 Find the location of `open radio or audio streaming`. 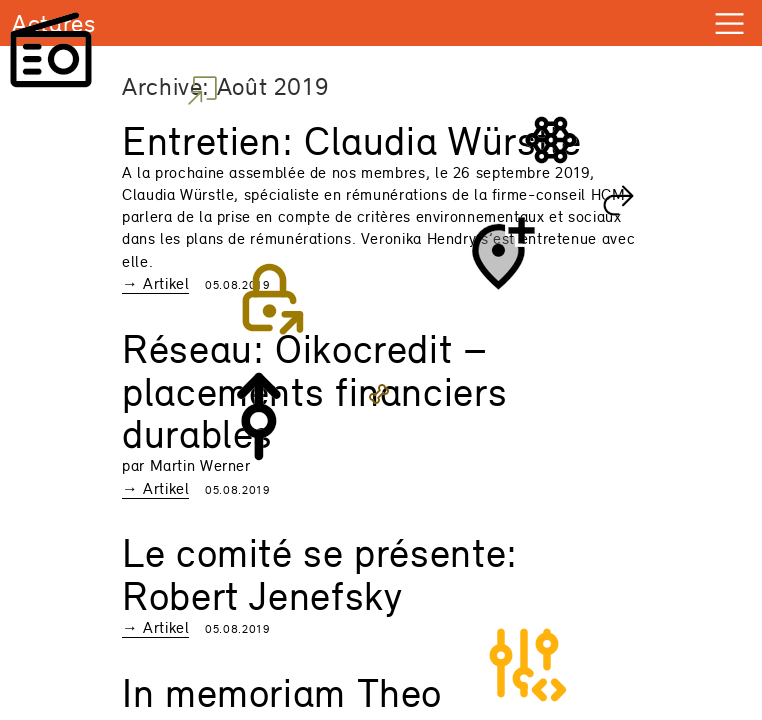

open radio or audio streaming is located at coordinates (51, 56).